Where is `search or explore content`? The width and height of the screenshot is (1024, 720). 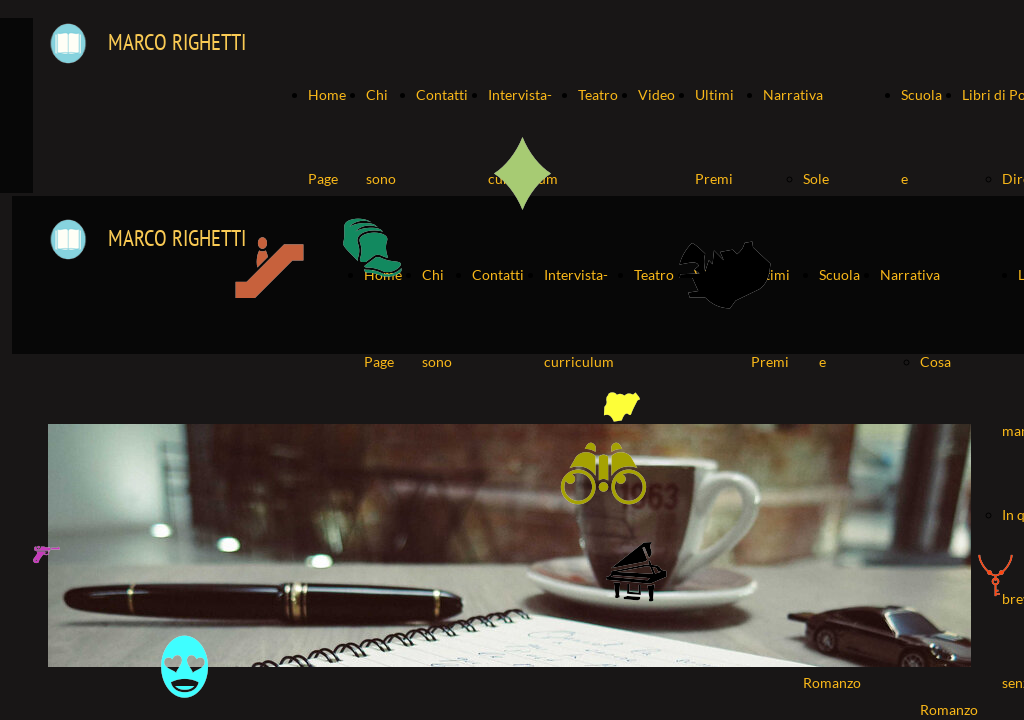 search or explore content is located at coordinates (603, 473).